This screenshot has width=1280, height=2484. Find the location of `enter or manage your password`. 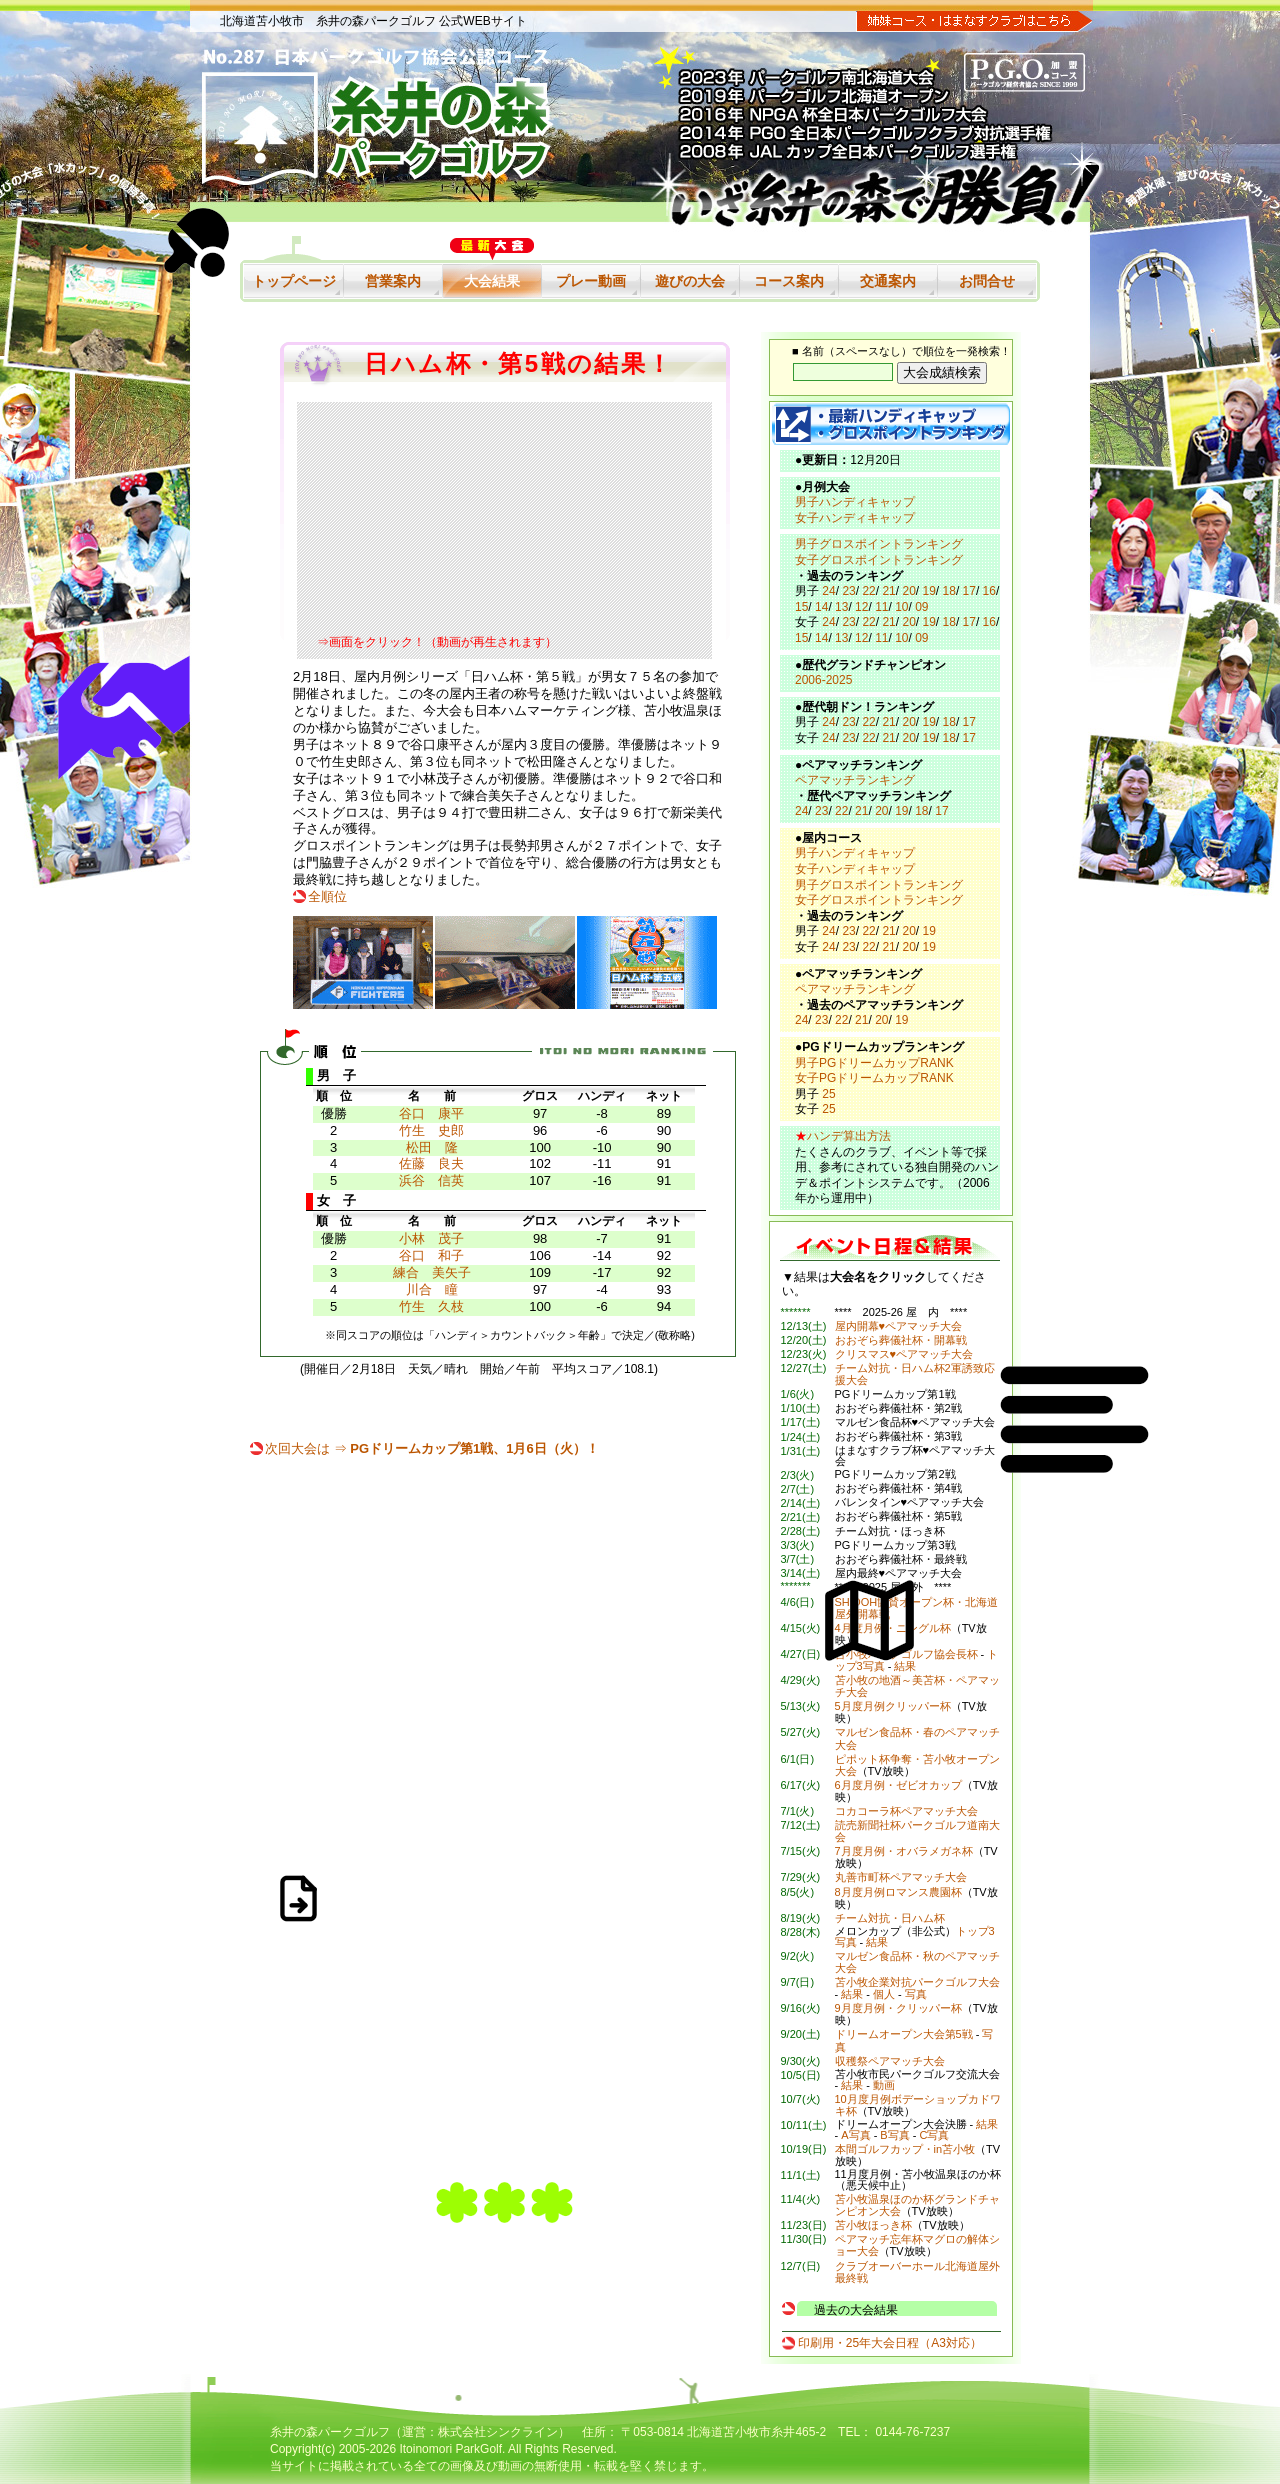

enter or manage your password is located at coordinates (504, 2202).